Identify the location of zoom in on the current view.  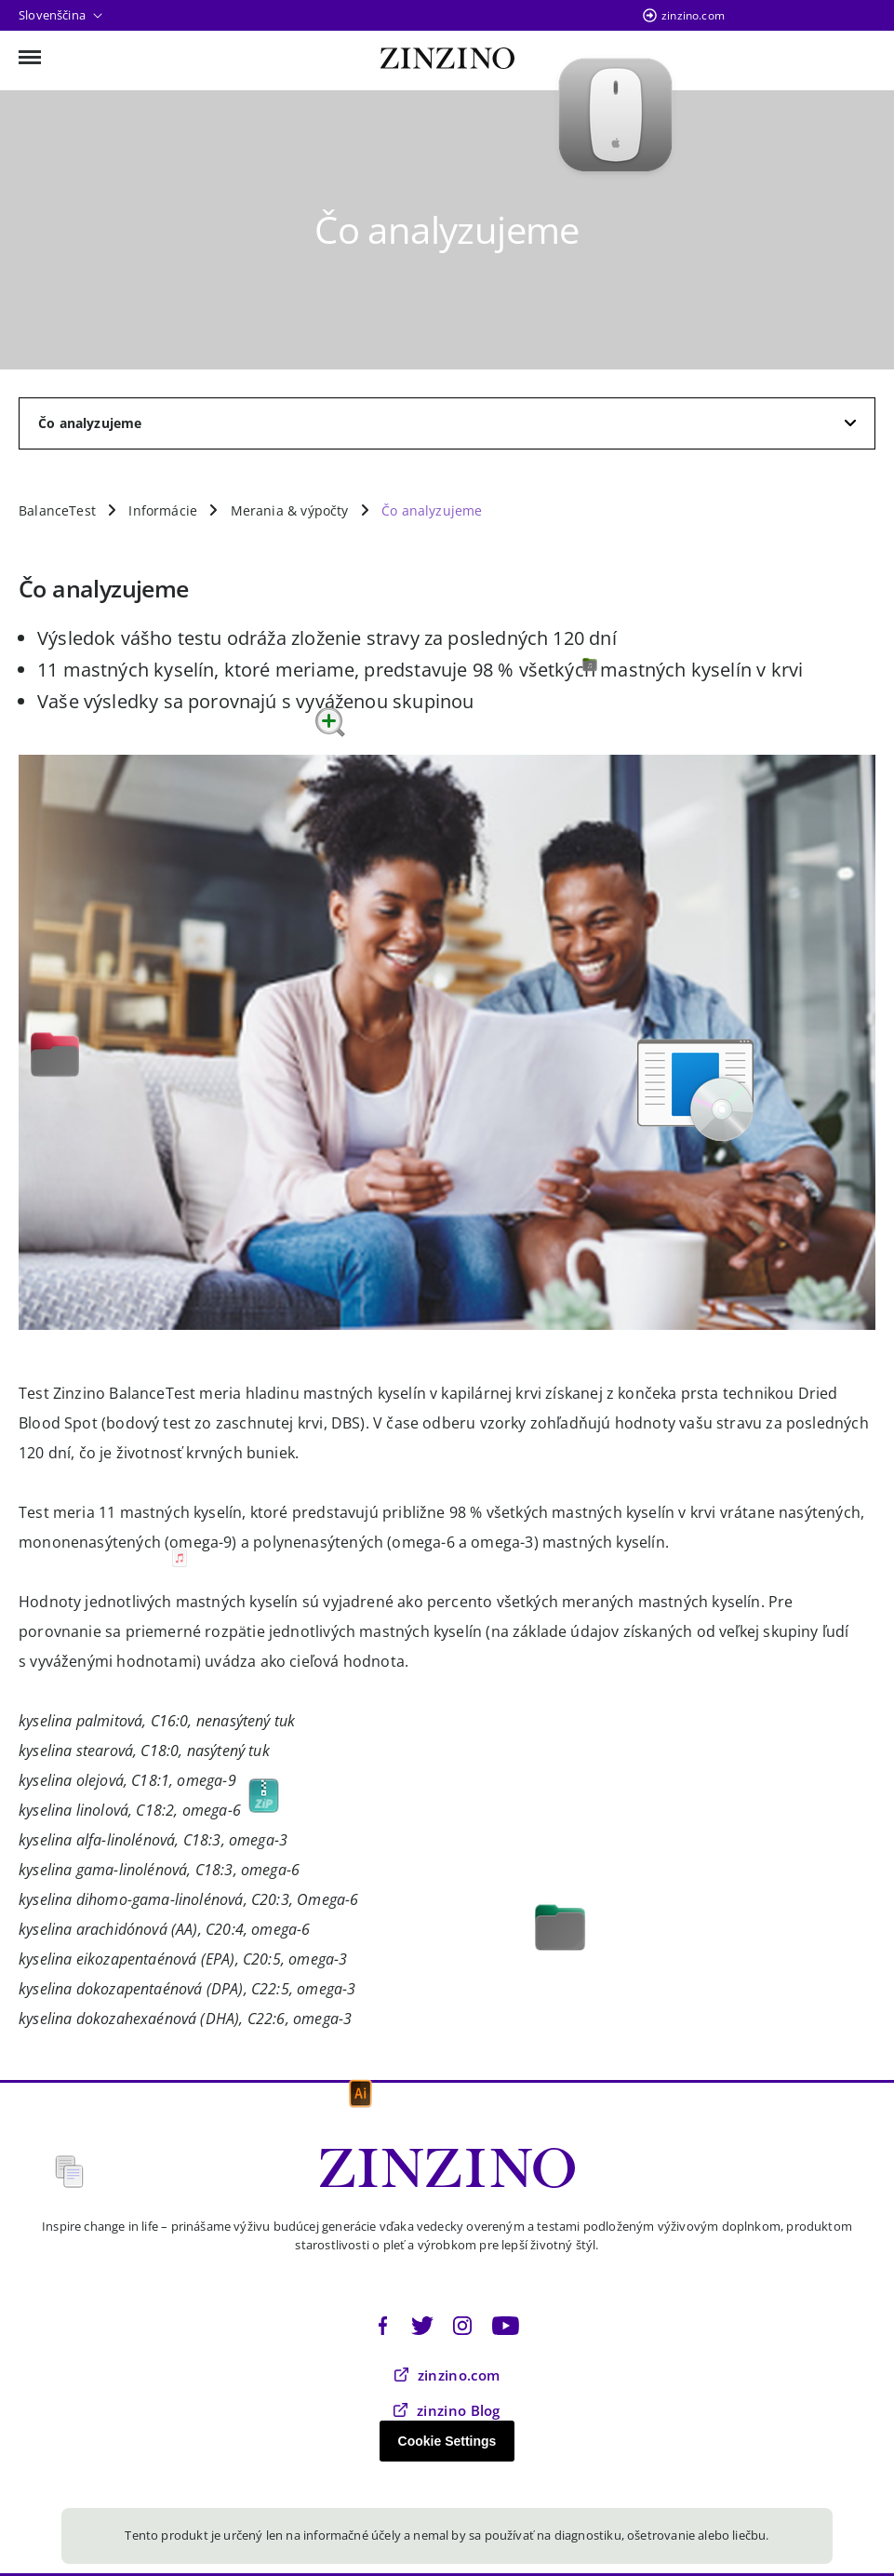
(330, 722).